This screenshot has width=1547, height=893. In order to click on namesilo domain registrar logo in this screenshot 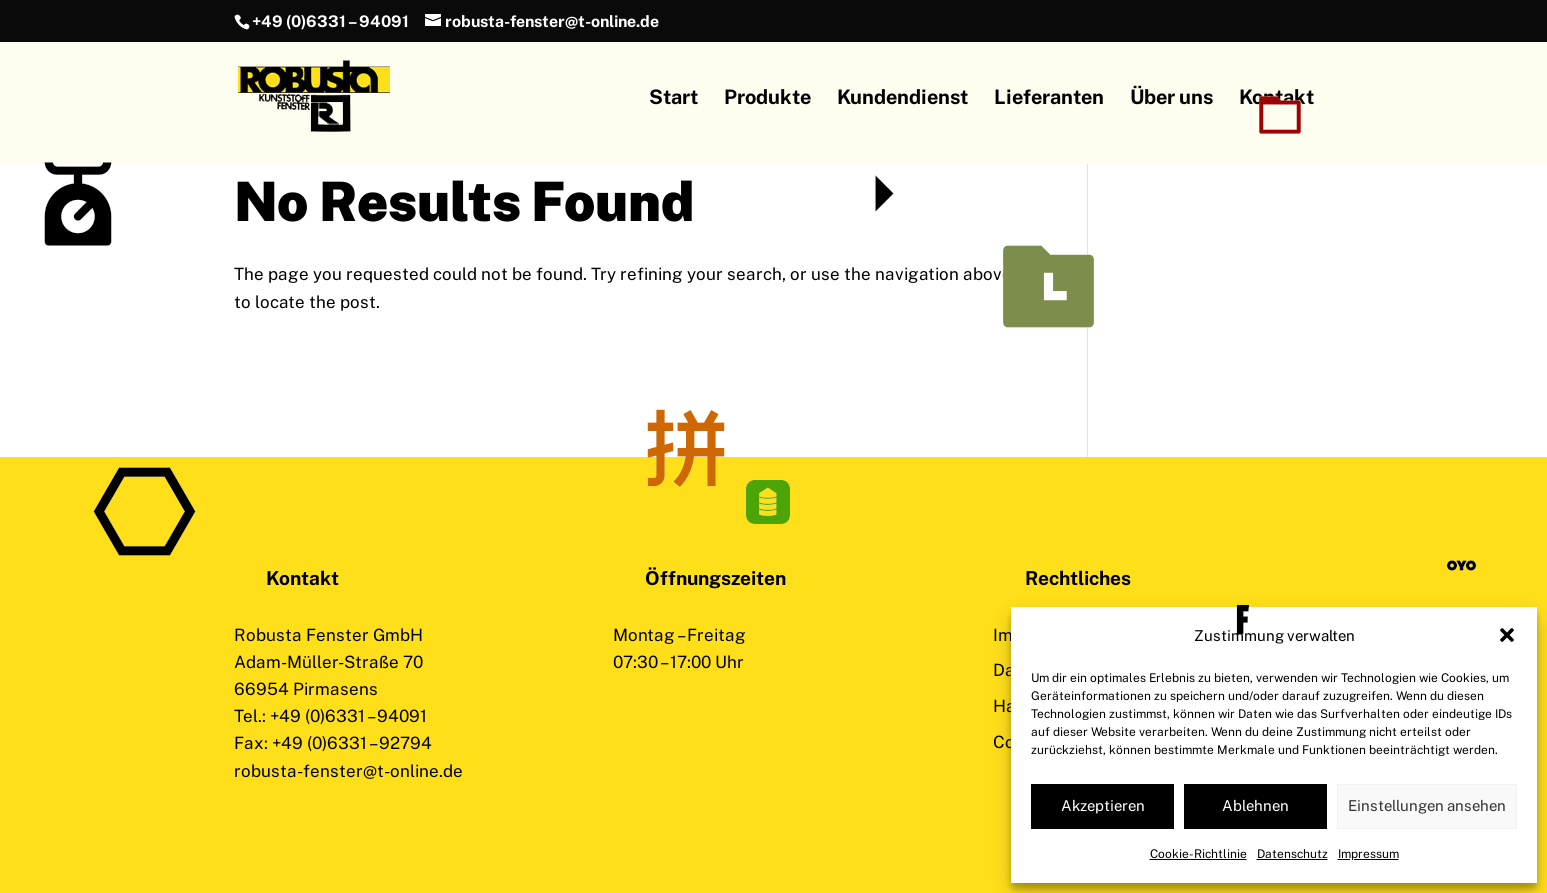, I will do `click(768, 502)`.